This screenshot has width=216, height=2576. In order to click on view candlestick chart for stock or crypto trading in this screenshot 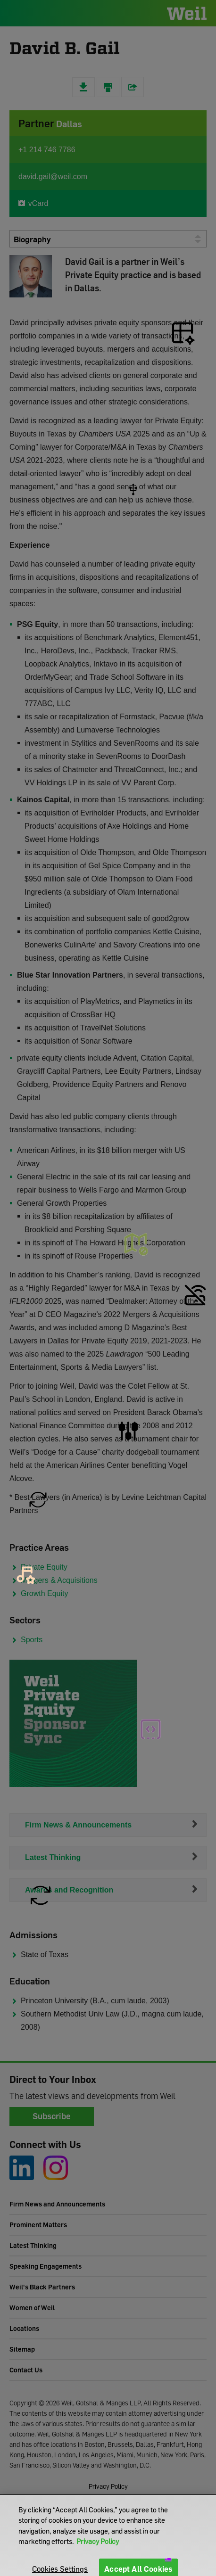, I will do `click(128, 1431)`.